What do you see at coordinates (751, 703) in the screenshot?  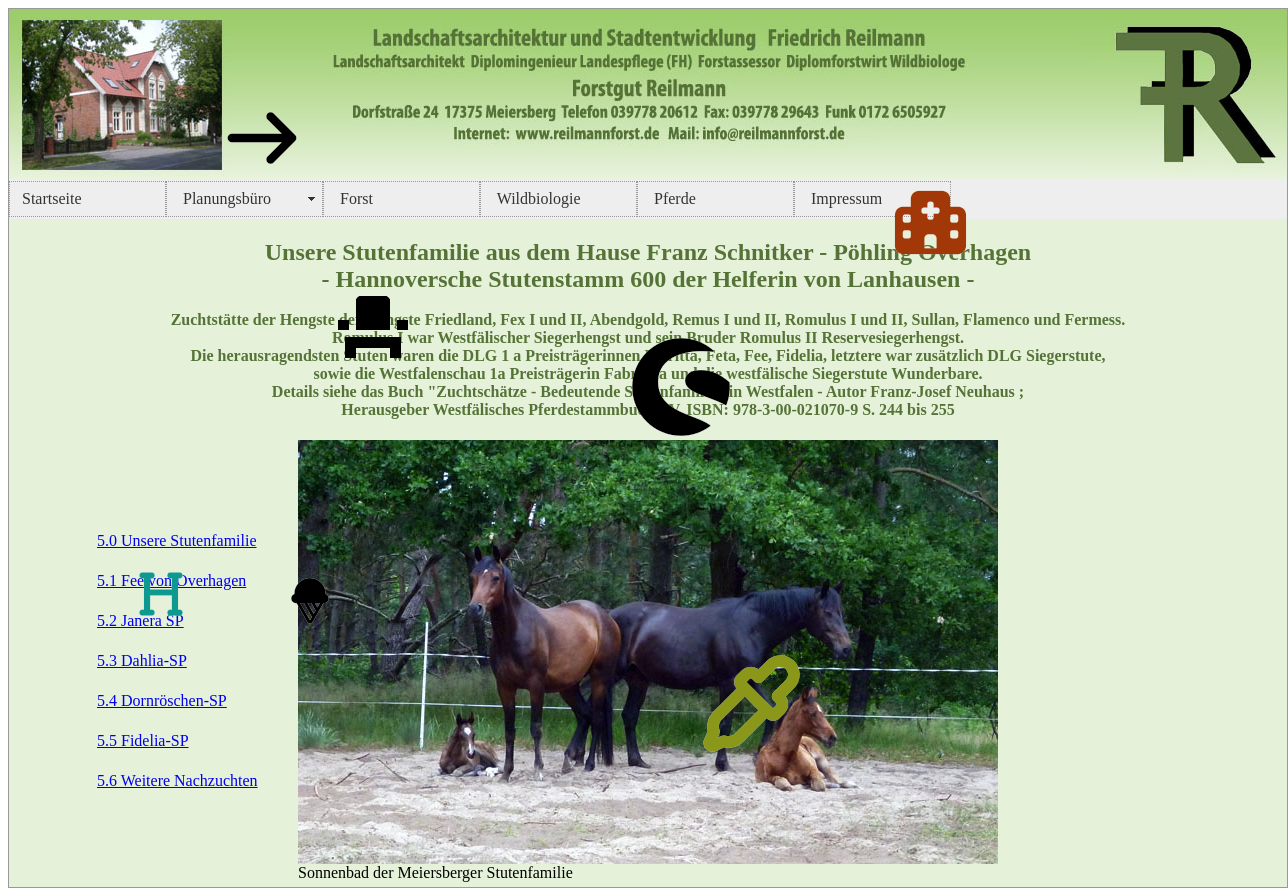 I see `pick a color from the canvas` at bounding box center [751, 703].